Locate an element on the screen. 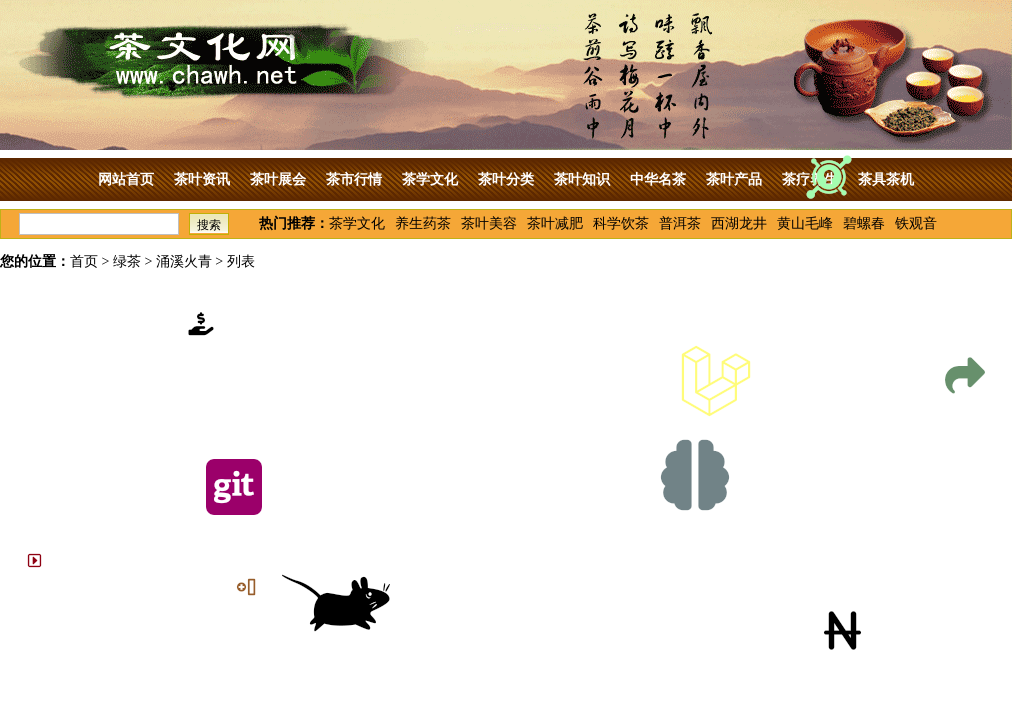  xfce desktop environment logo is located at coordinates (336, 603).